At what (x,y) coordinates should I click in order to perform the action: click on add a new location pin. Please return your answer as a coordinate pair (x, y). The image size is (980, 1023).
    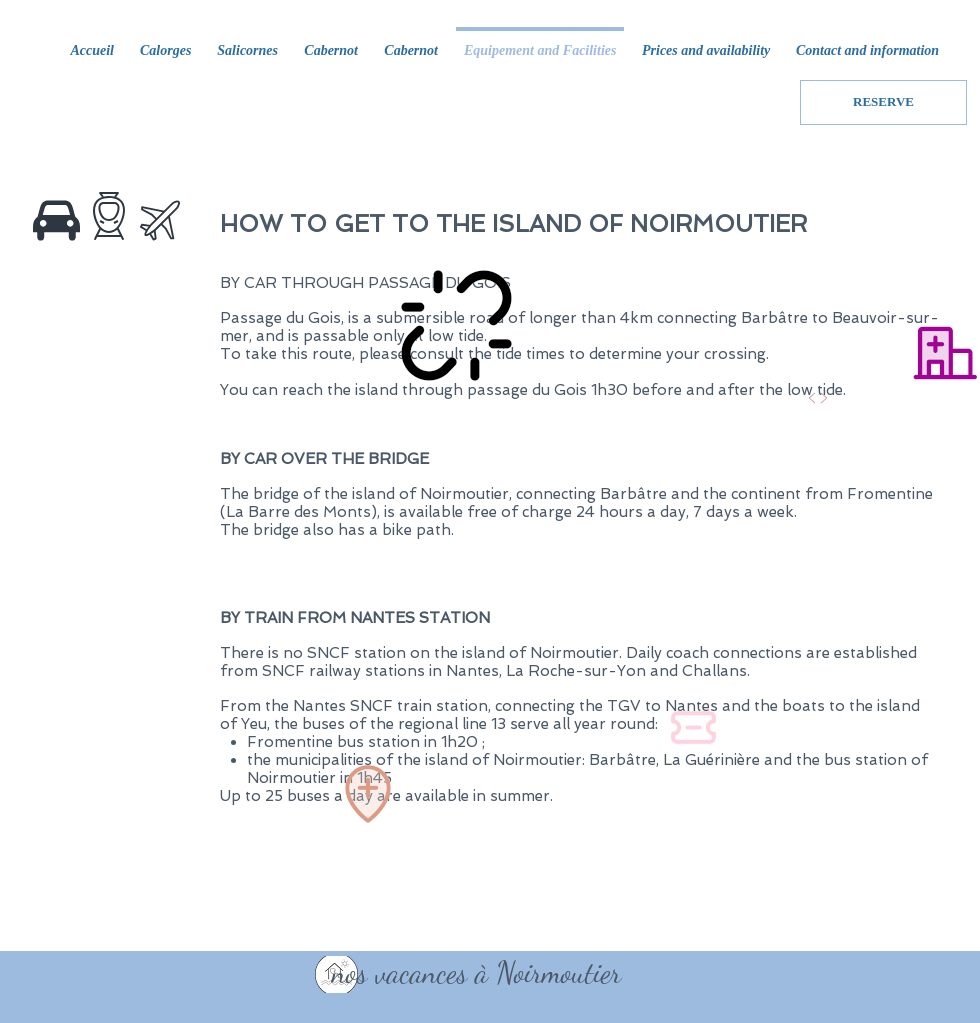
    Looking at the image, I should click on (368, 794).